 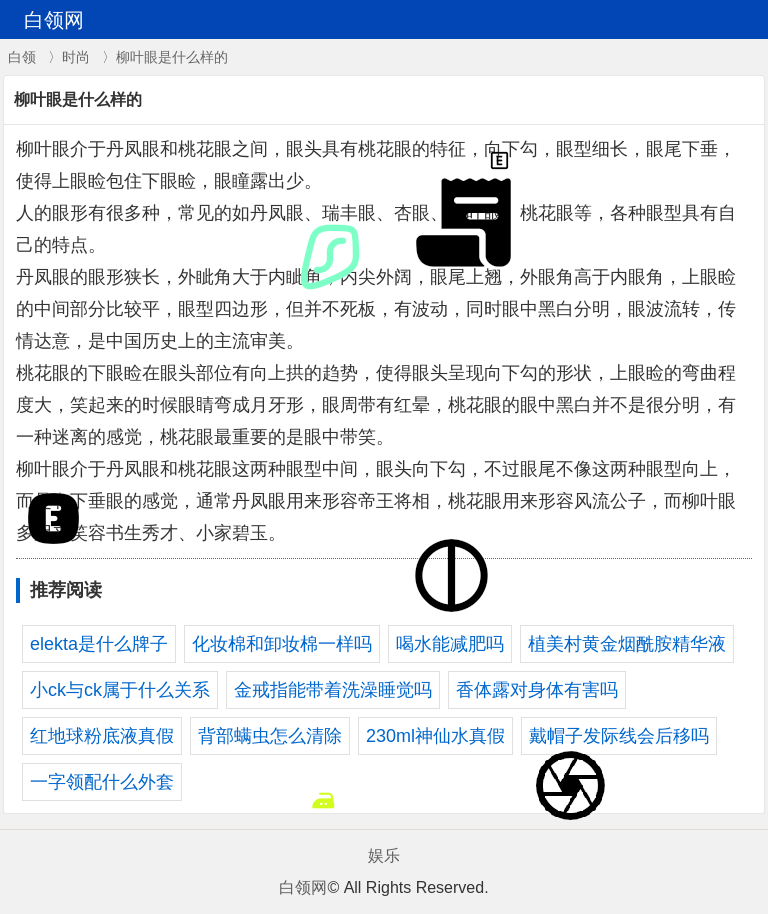 I want to click on open camera to take a photo, so click(x=570, y=785).